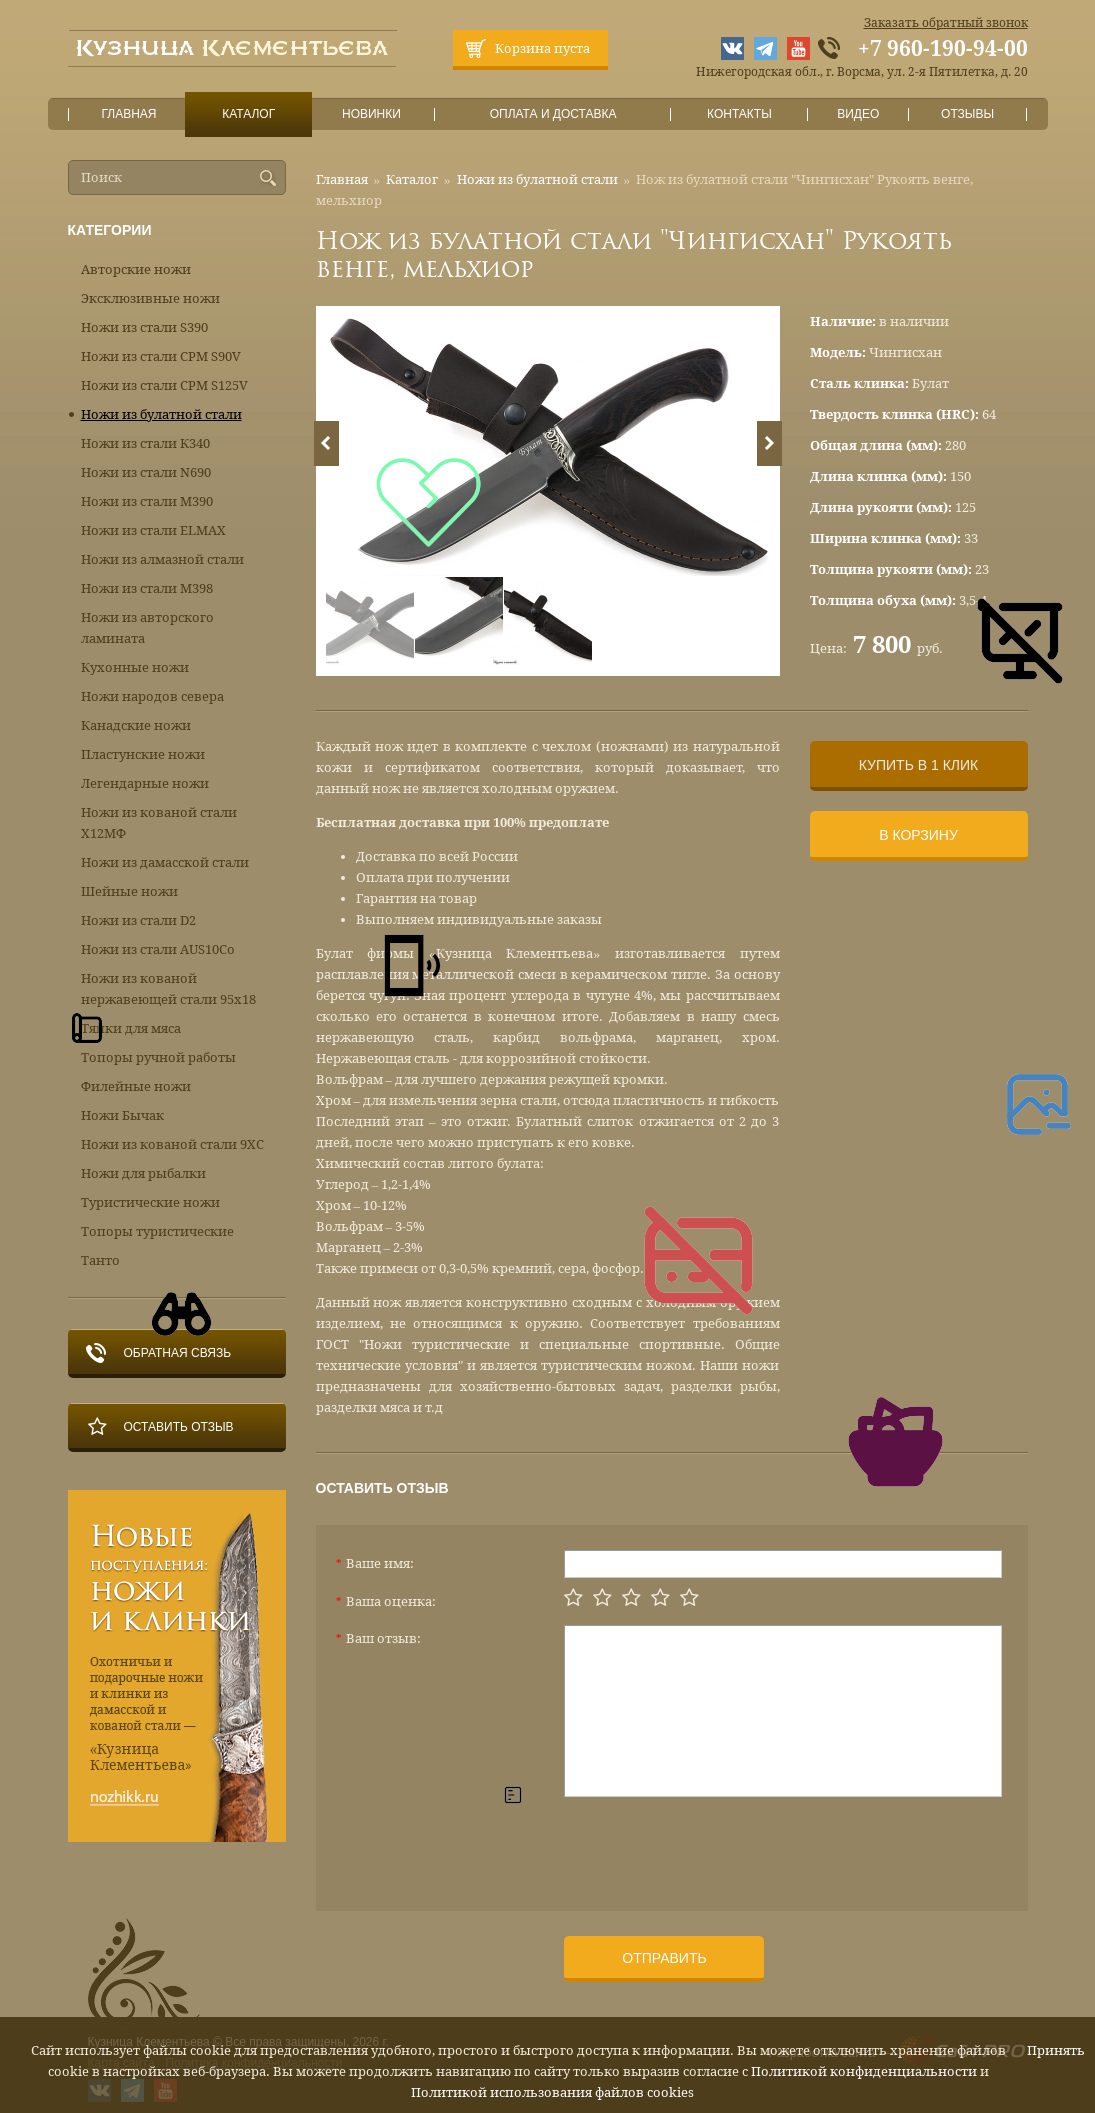  What do you see at coordinates (513, 1795) in the screenshot?
I see `align content to the left with full-width stretching` at bounding box center [513, 1795].